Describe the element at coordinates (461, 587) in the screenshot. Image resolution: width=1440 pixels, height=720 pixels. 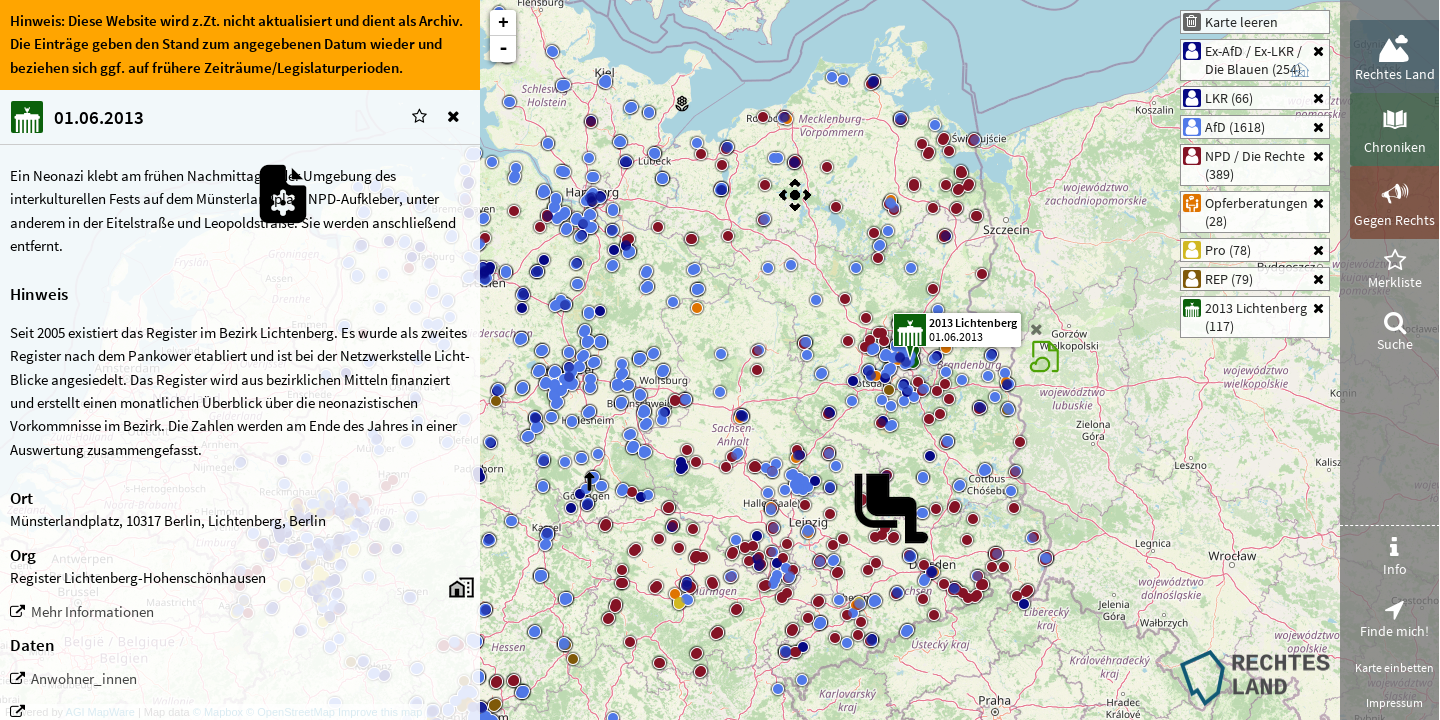
I see `switch between home and office work modes` at that location.